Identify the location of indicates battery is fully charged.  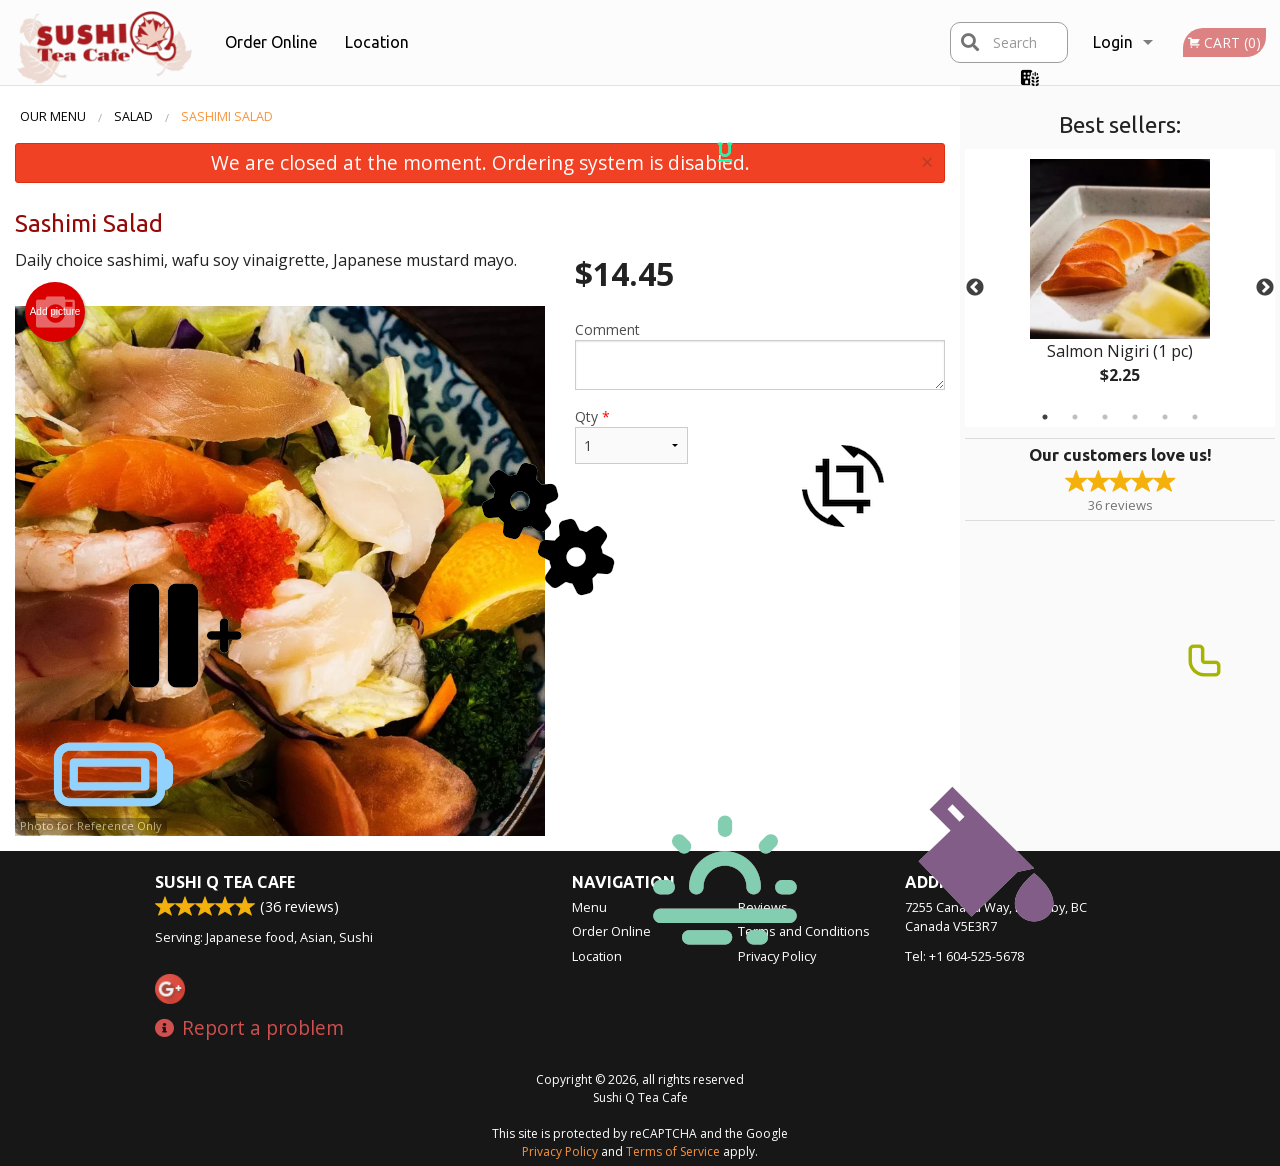
(113, 770).